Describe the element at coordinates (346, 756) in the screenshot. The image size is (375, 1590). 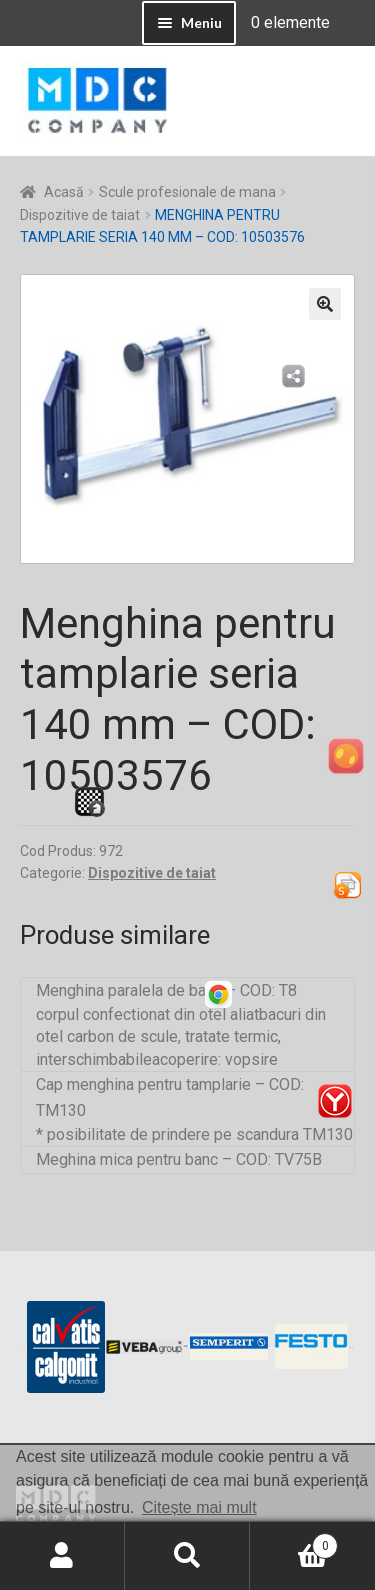
I see `open AntaresSQL database management app` at that location.